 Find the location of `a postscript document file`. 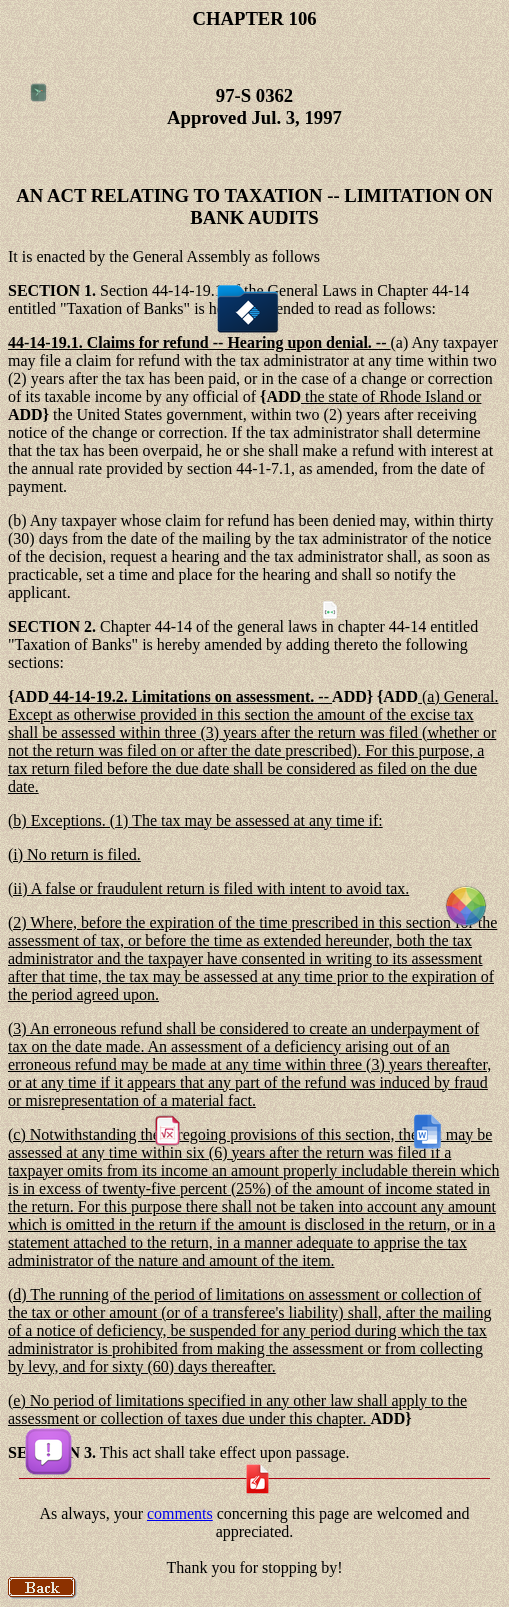

a postscript document file is located at coordinates (257, 1479).